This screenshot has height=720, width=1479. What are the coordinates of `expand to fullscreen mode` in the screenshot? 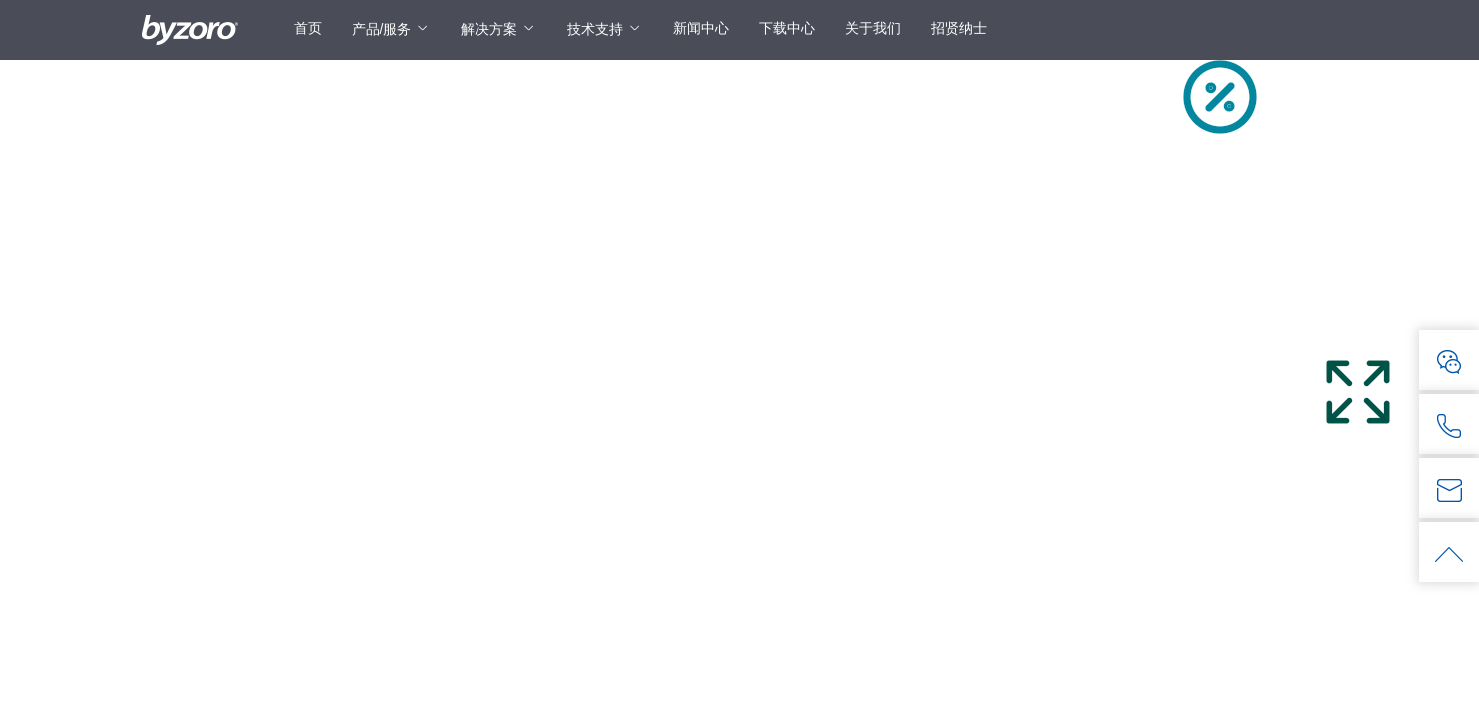 It's located at (1358, 392).